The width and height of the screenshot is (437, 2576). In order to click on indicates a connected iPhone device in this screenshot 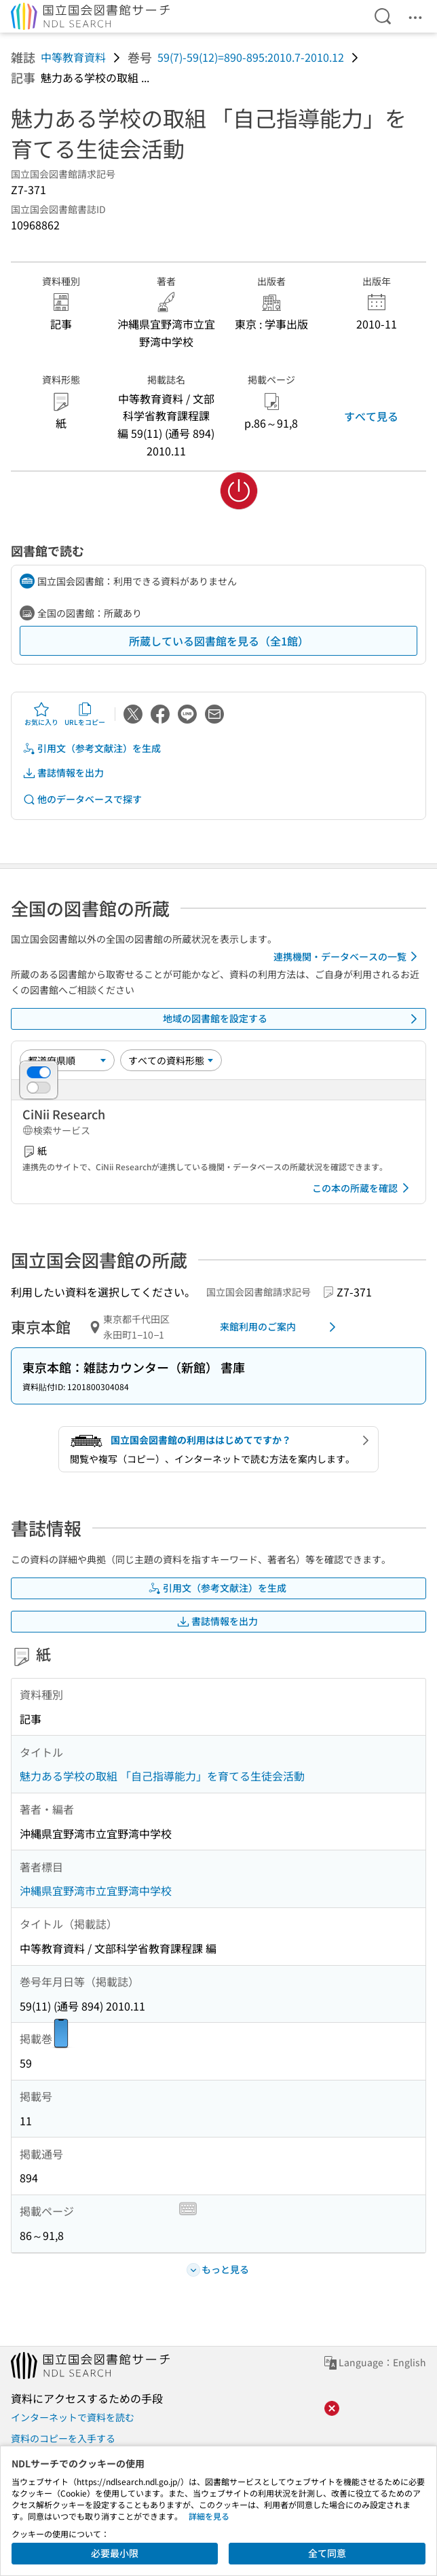, I will do `click(61, 2034)`.